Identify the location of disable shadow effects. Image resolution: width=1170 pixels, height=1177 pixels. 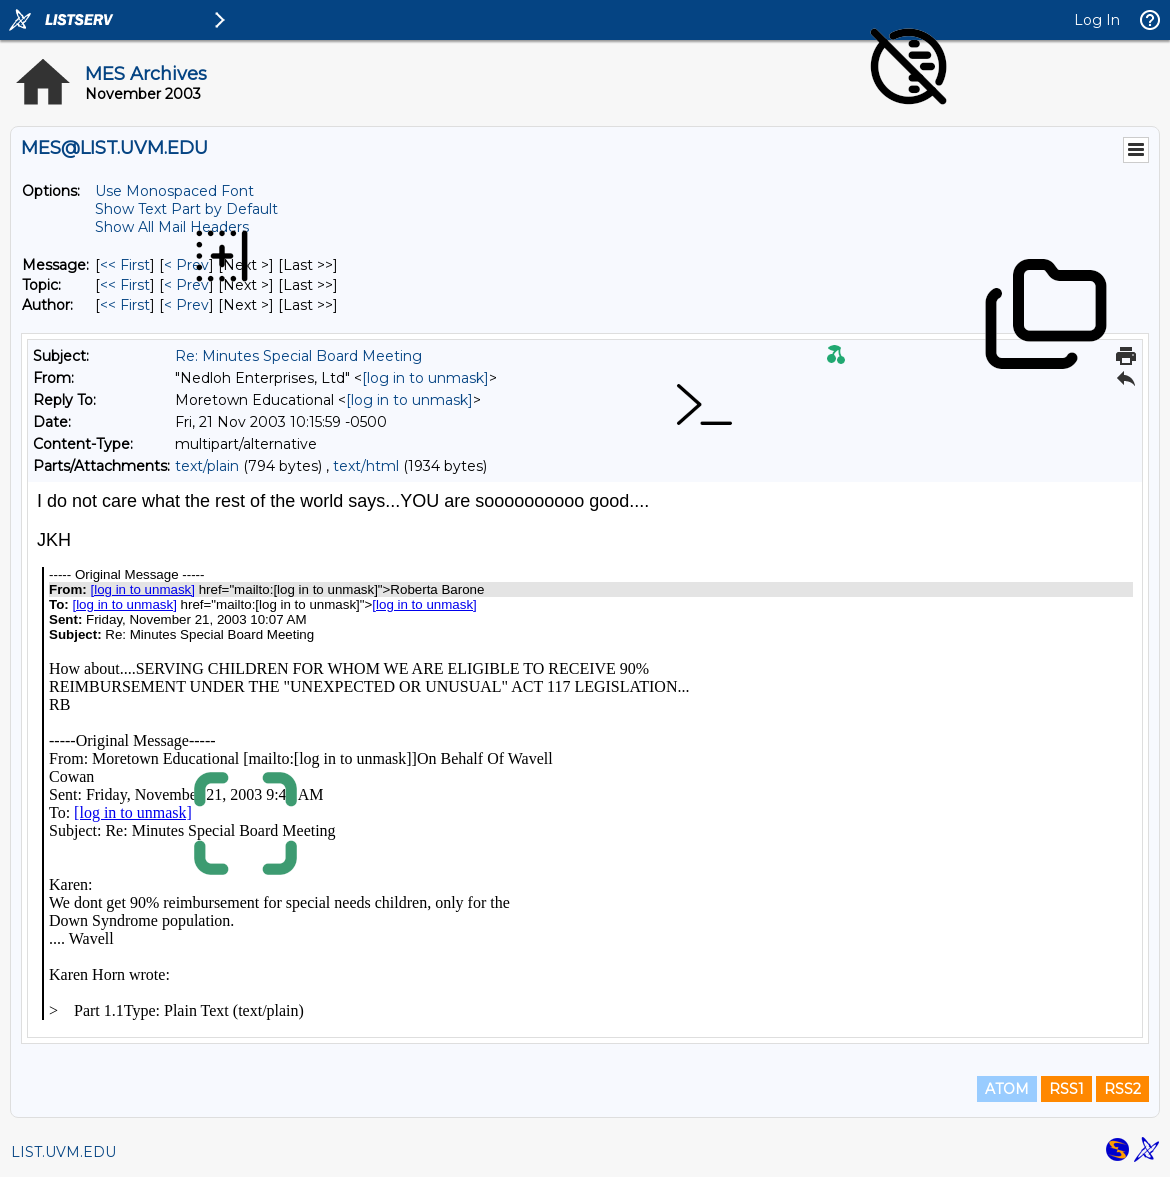
(908, 66).